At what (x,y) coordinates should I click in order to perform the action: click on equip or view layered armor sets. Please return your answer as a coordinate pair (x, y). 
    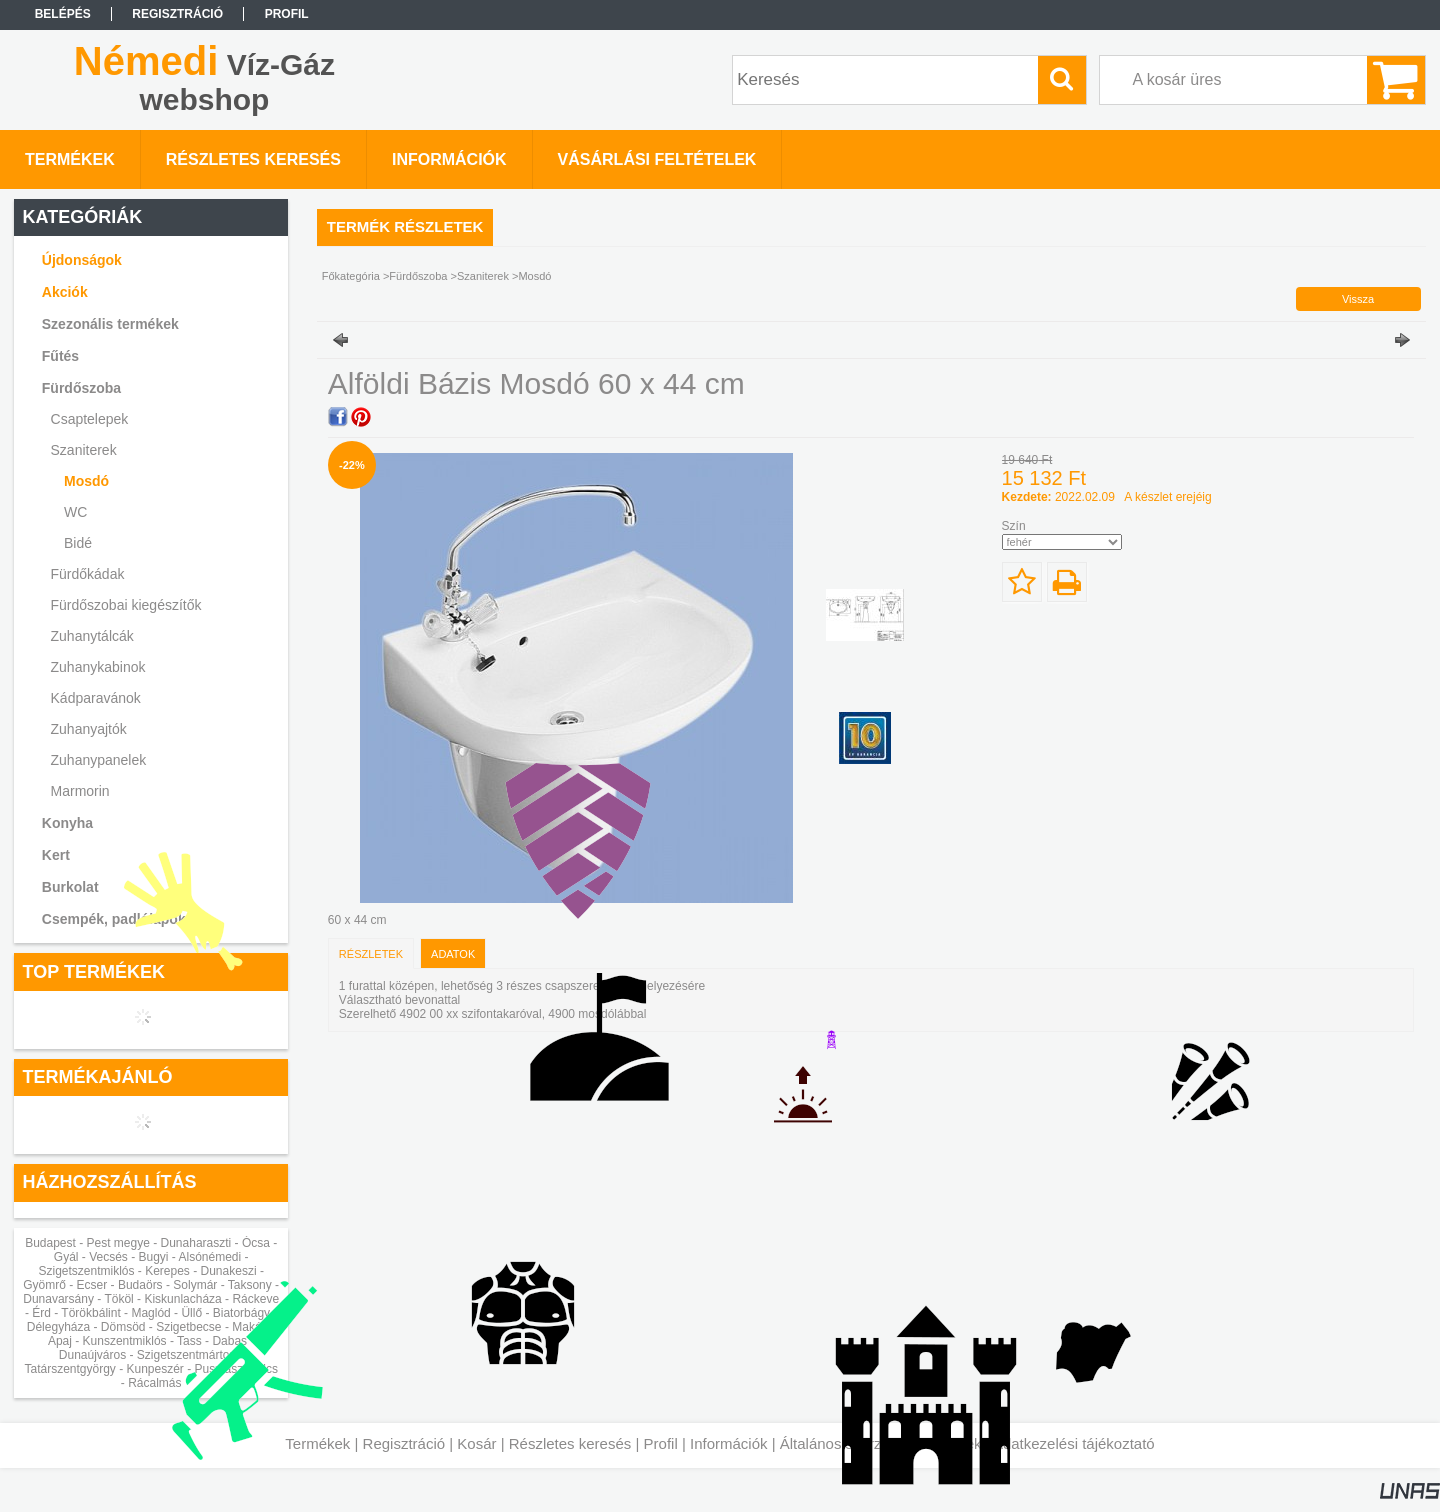
    Looking at the image, I should click on (577, 840).